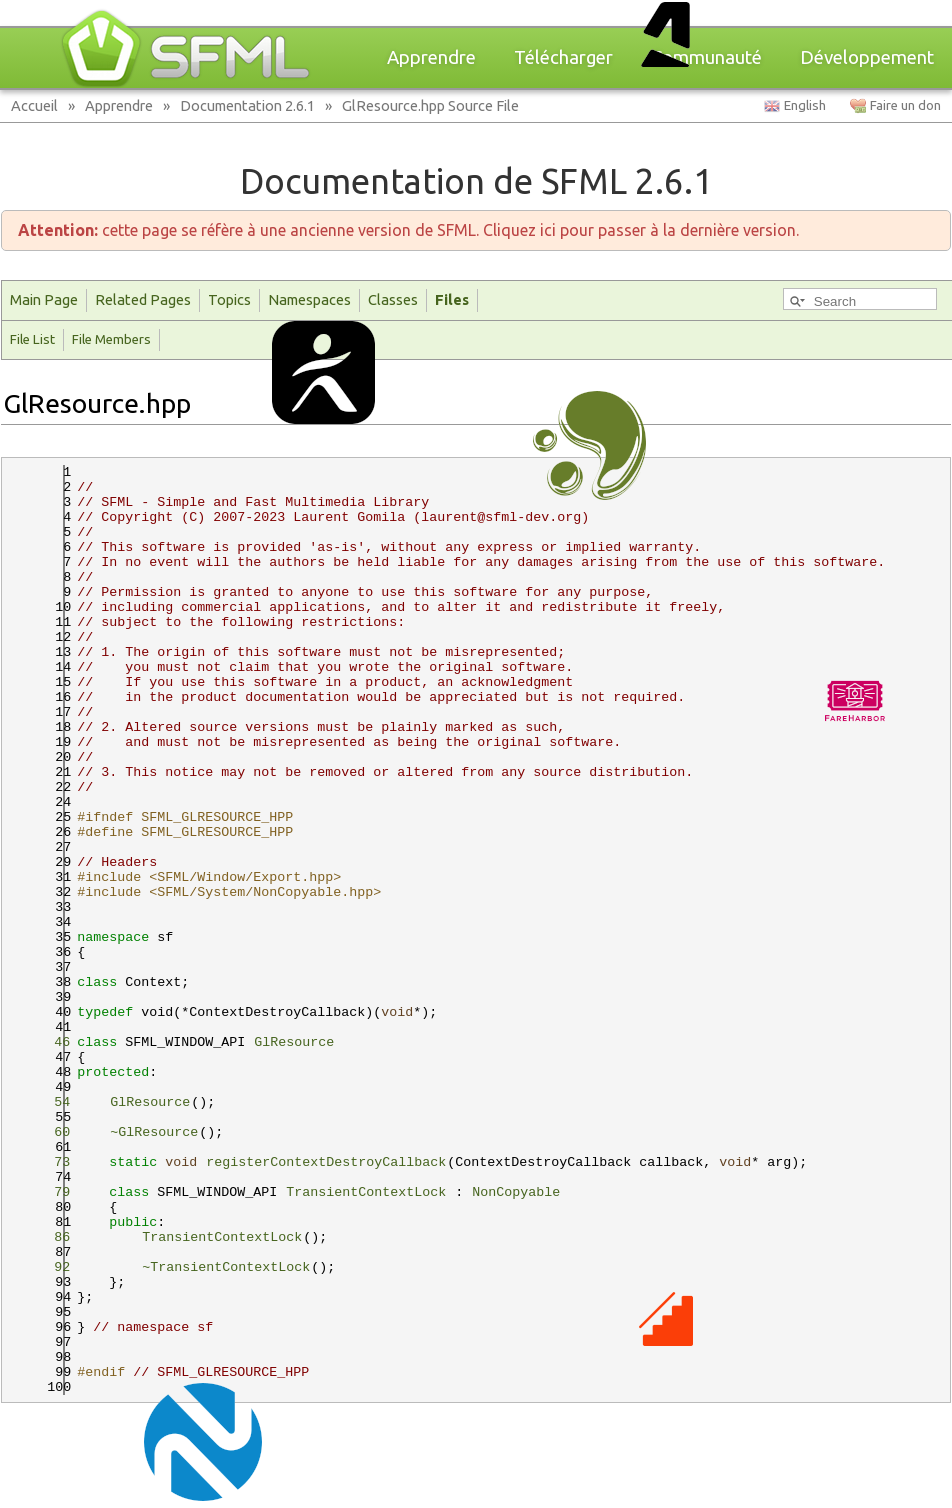  I want to click on open the Île-de-France Mobilités app, so click(323, 372).